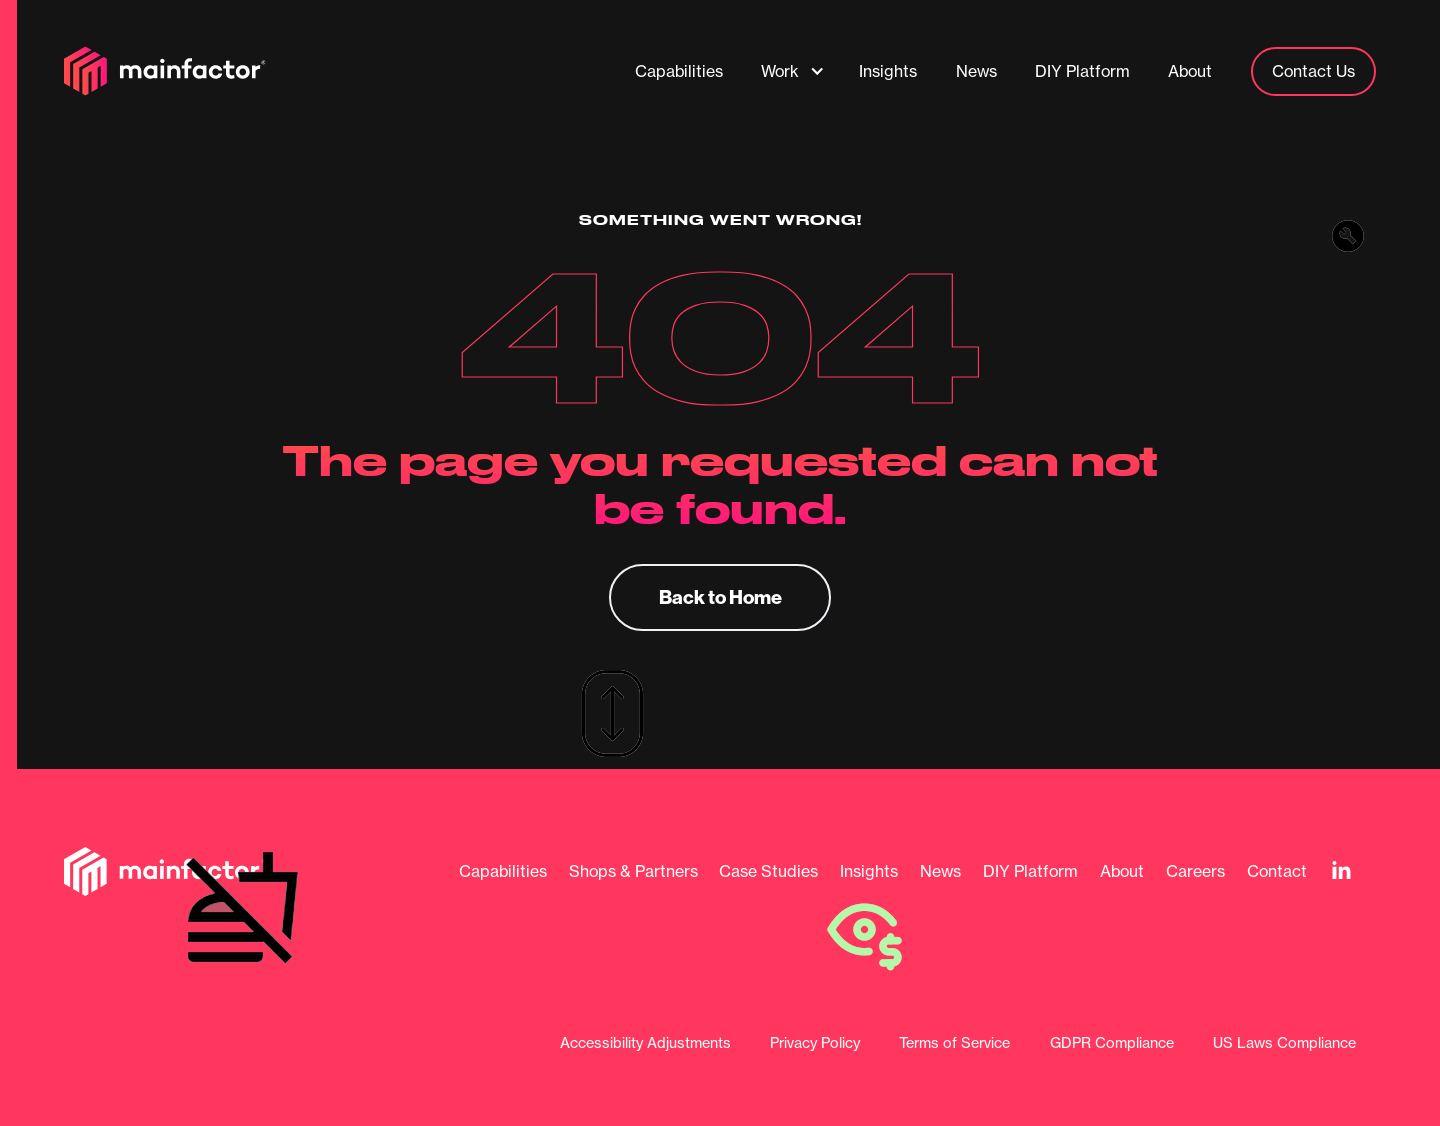  Describe the element at coordinates (243, 907) in the screenshot. I see `indicates food is not allowed in this area` at that location.